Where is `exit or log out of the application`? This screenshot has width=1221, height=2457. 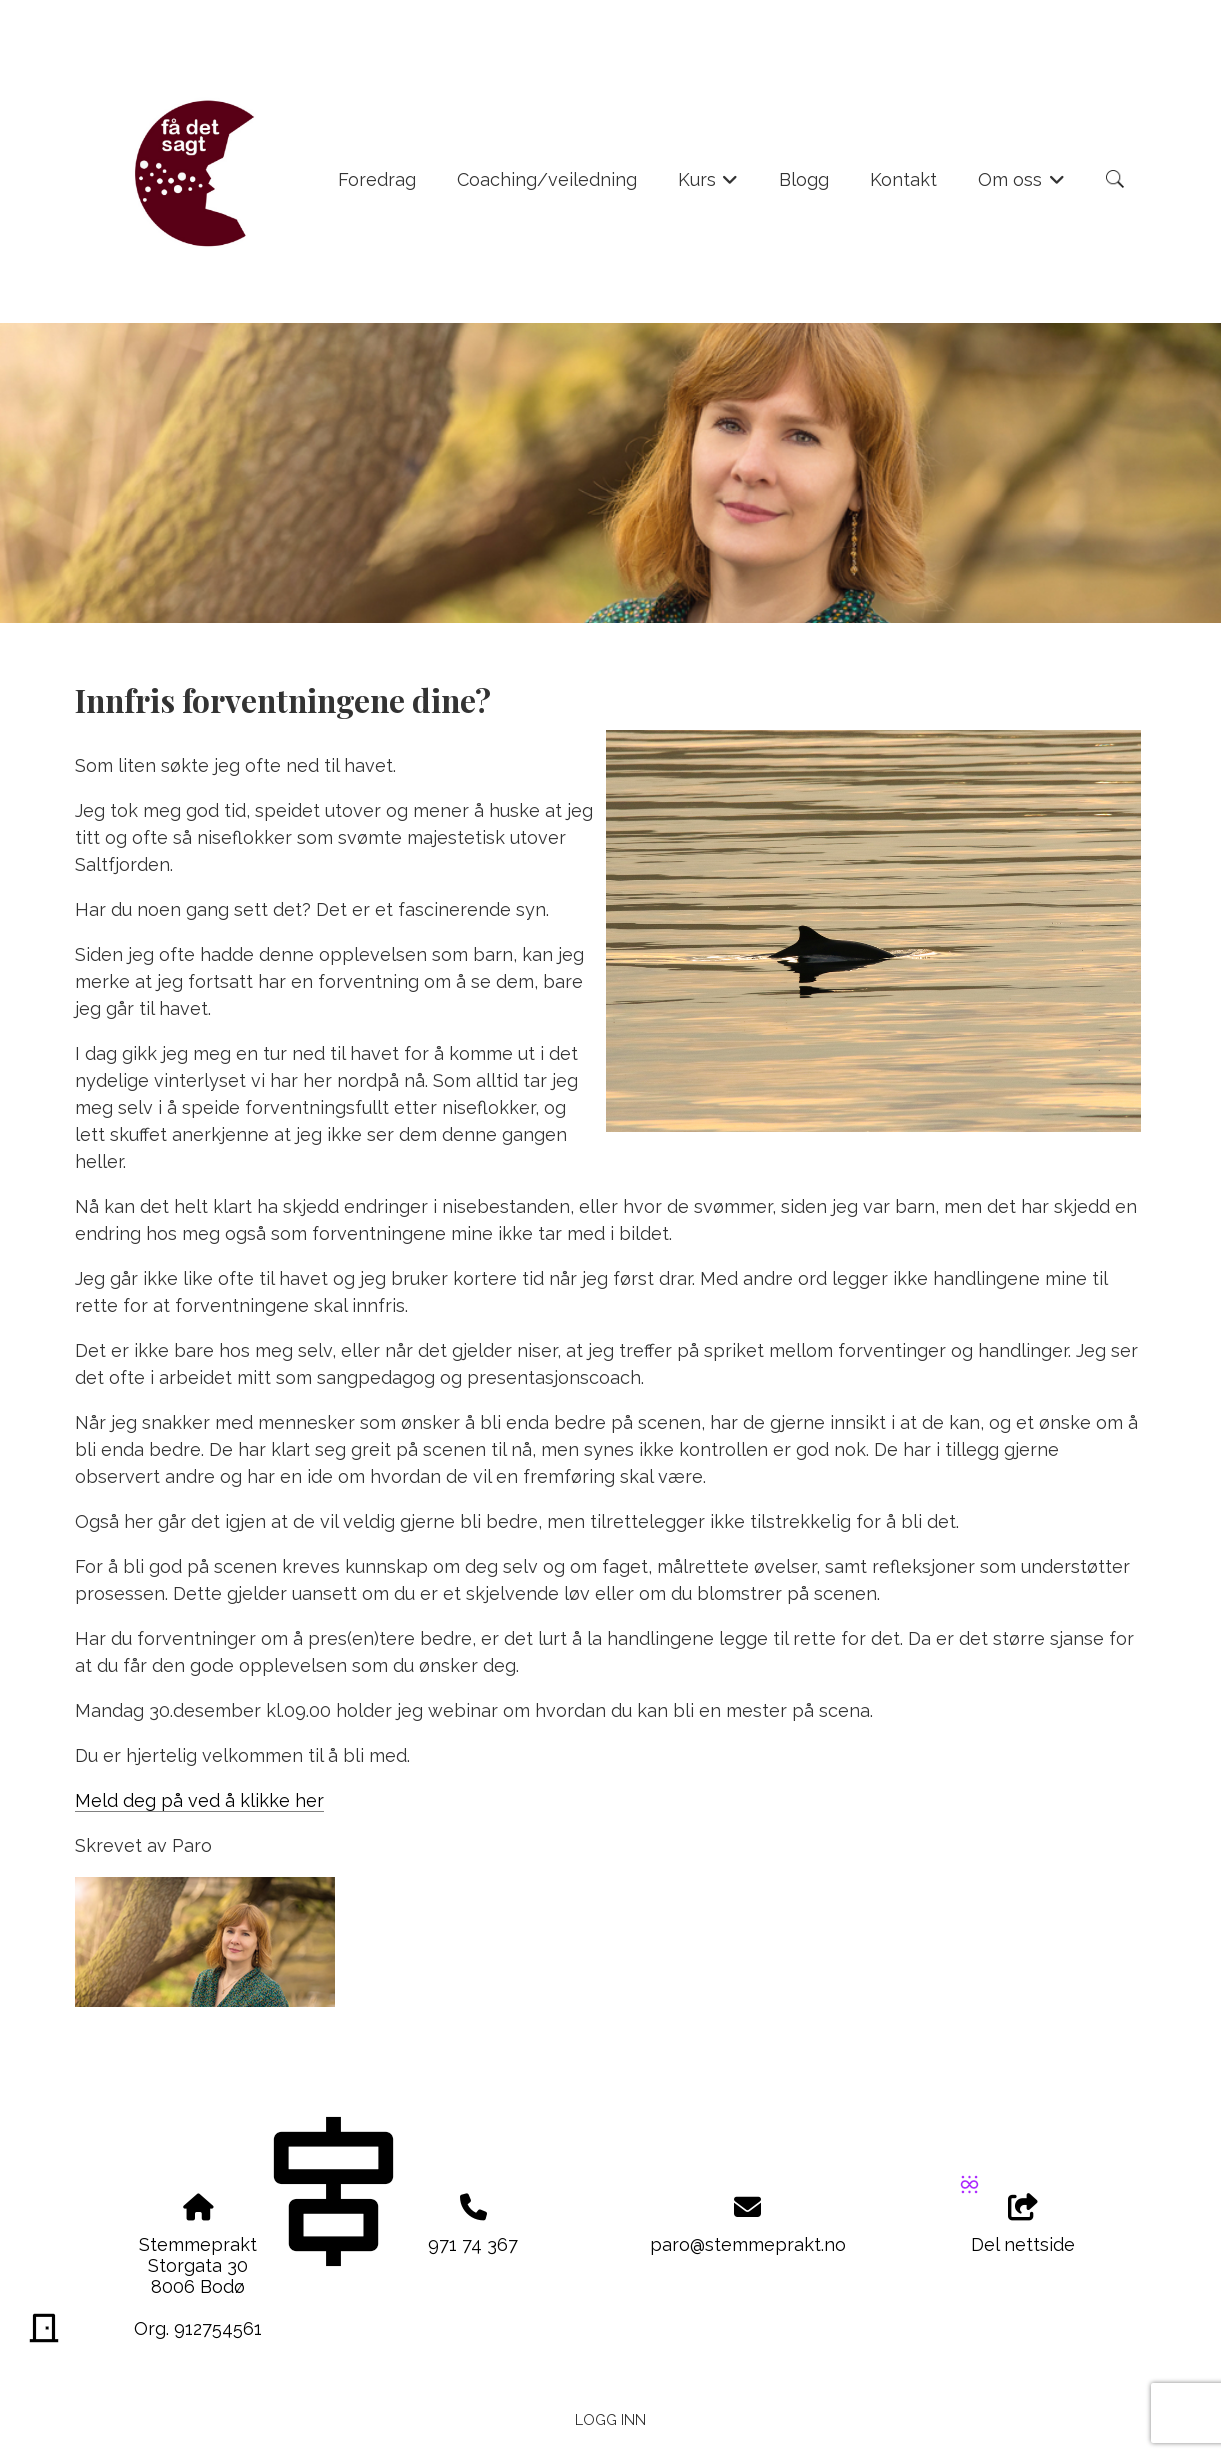 exit or log out of the application is located at coordinates (44, 2328).